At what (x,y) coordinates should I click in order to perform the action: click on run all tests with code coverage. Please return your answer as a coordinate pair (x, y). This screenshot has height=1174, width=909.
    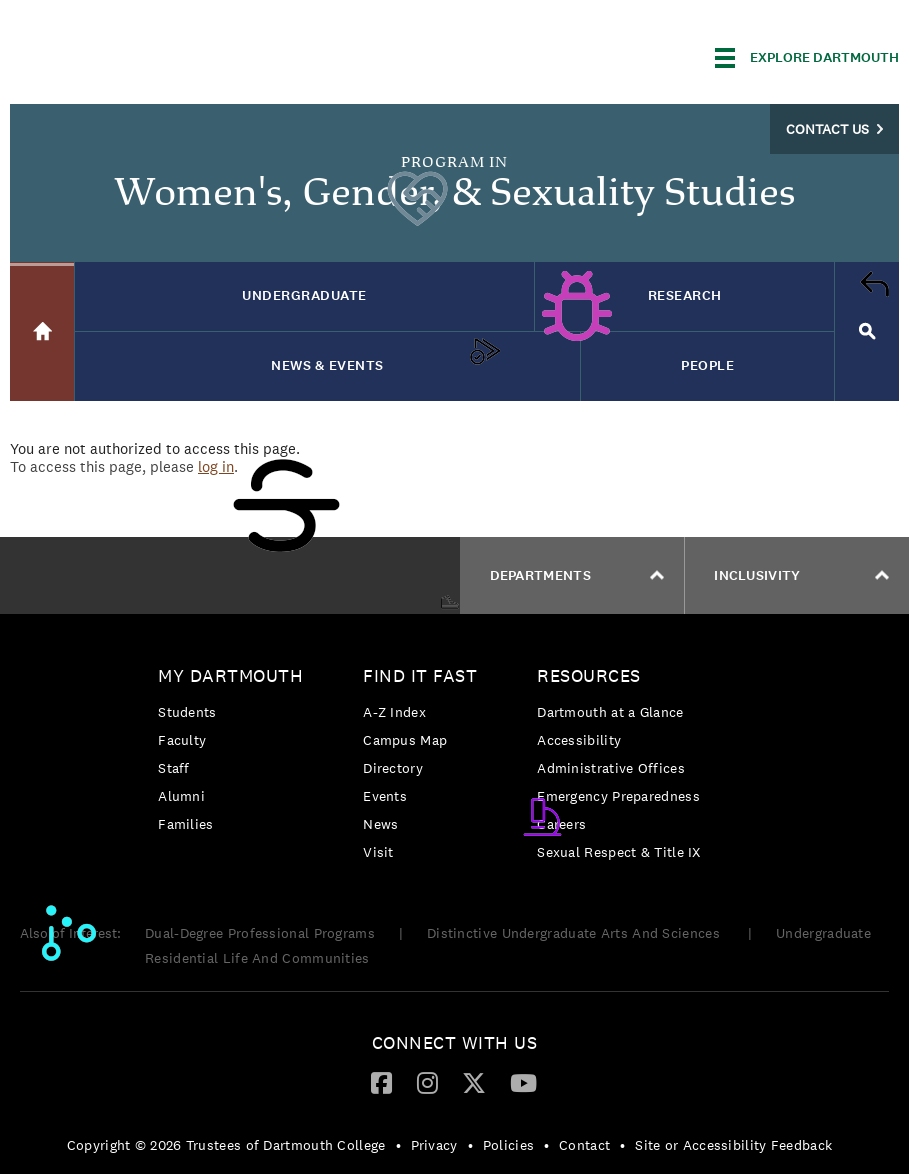
    Looking at the image, I should click on (485, 350).